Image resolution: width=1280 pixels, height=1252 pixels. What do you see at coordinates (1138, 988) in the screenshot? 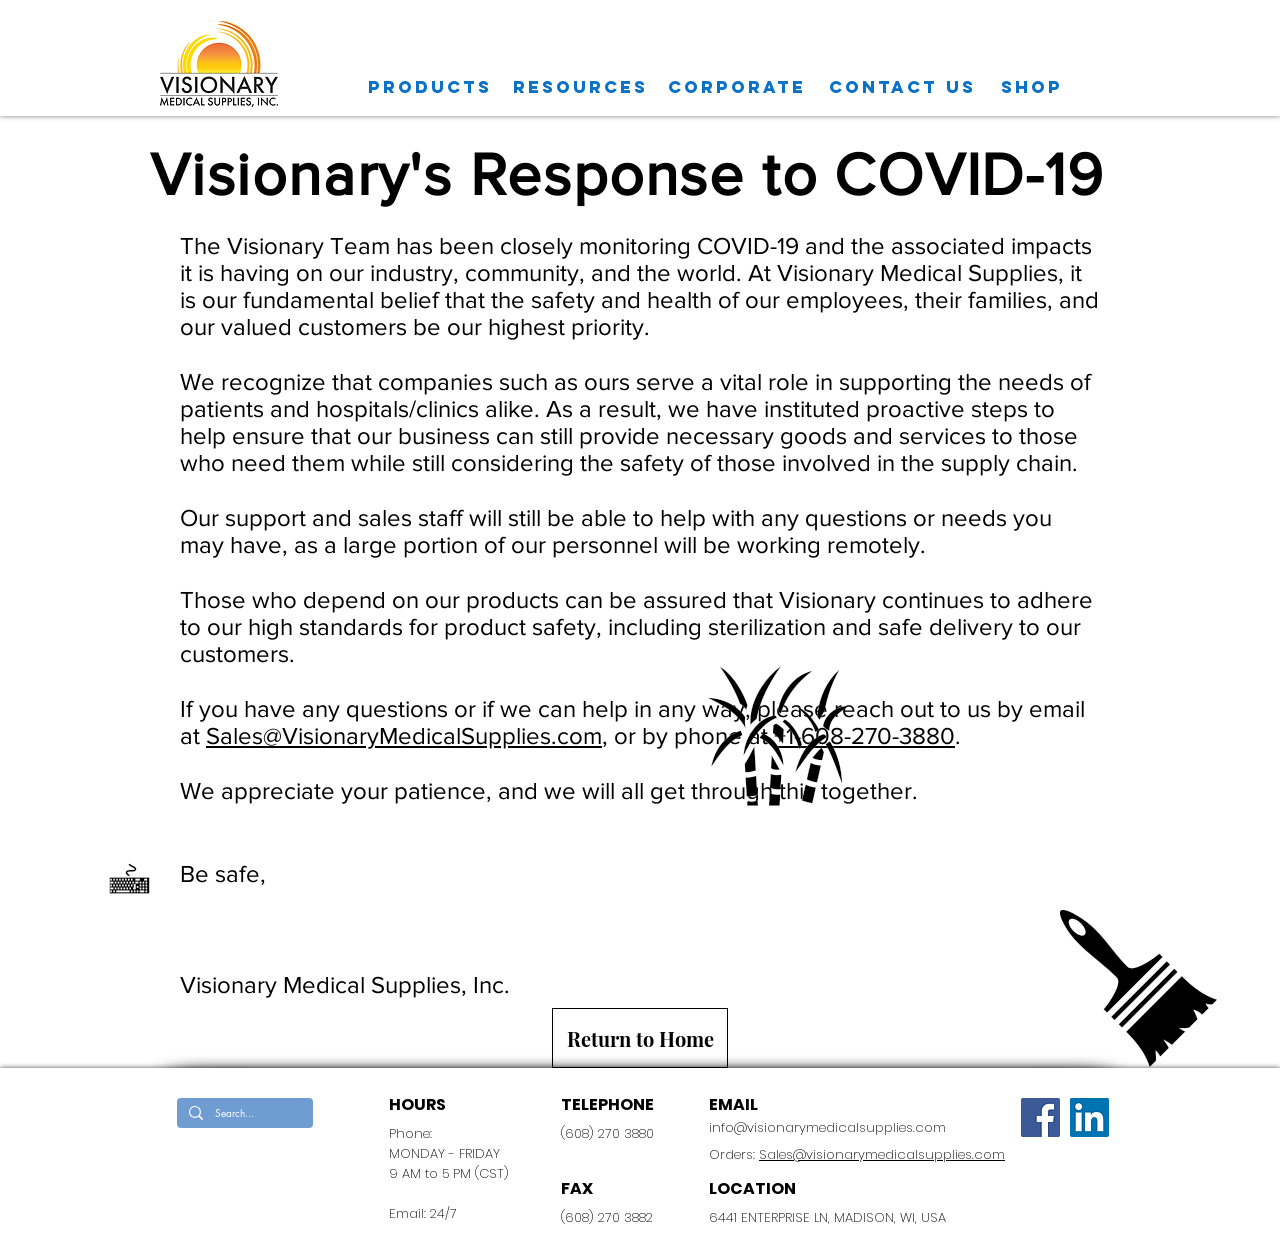
I see `access painting or drawing tools` at bounding box center [1138, 988].